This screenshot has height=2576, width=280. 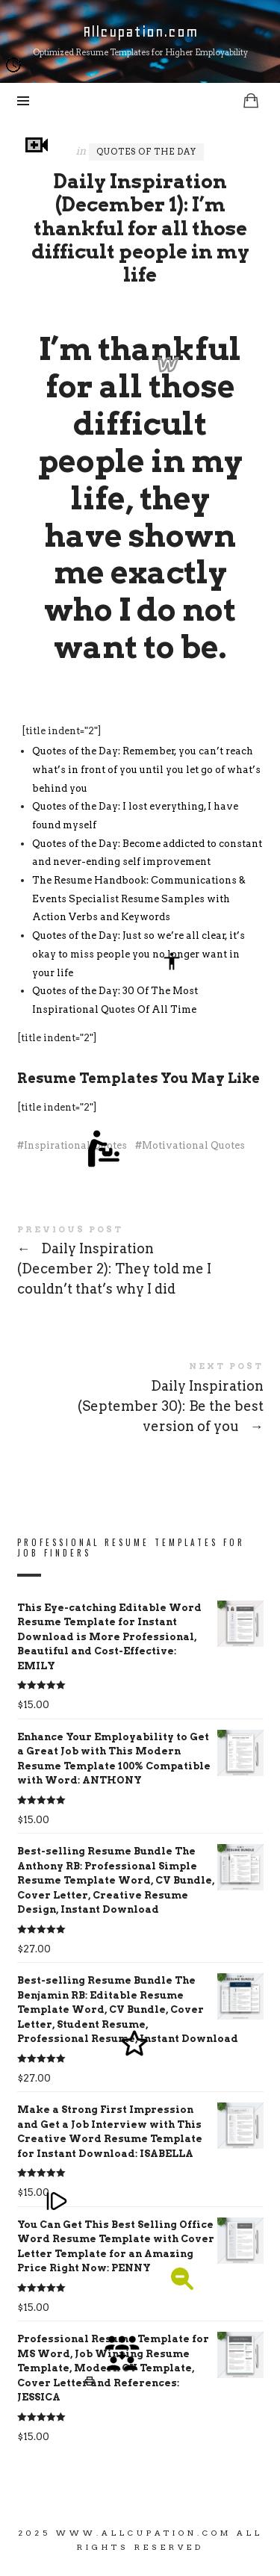 I want to click on indicates baby changing station nearby, so click(x=104, y=1149).